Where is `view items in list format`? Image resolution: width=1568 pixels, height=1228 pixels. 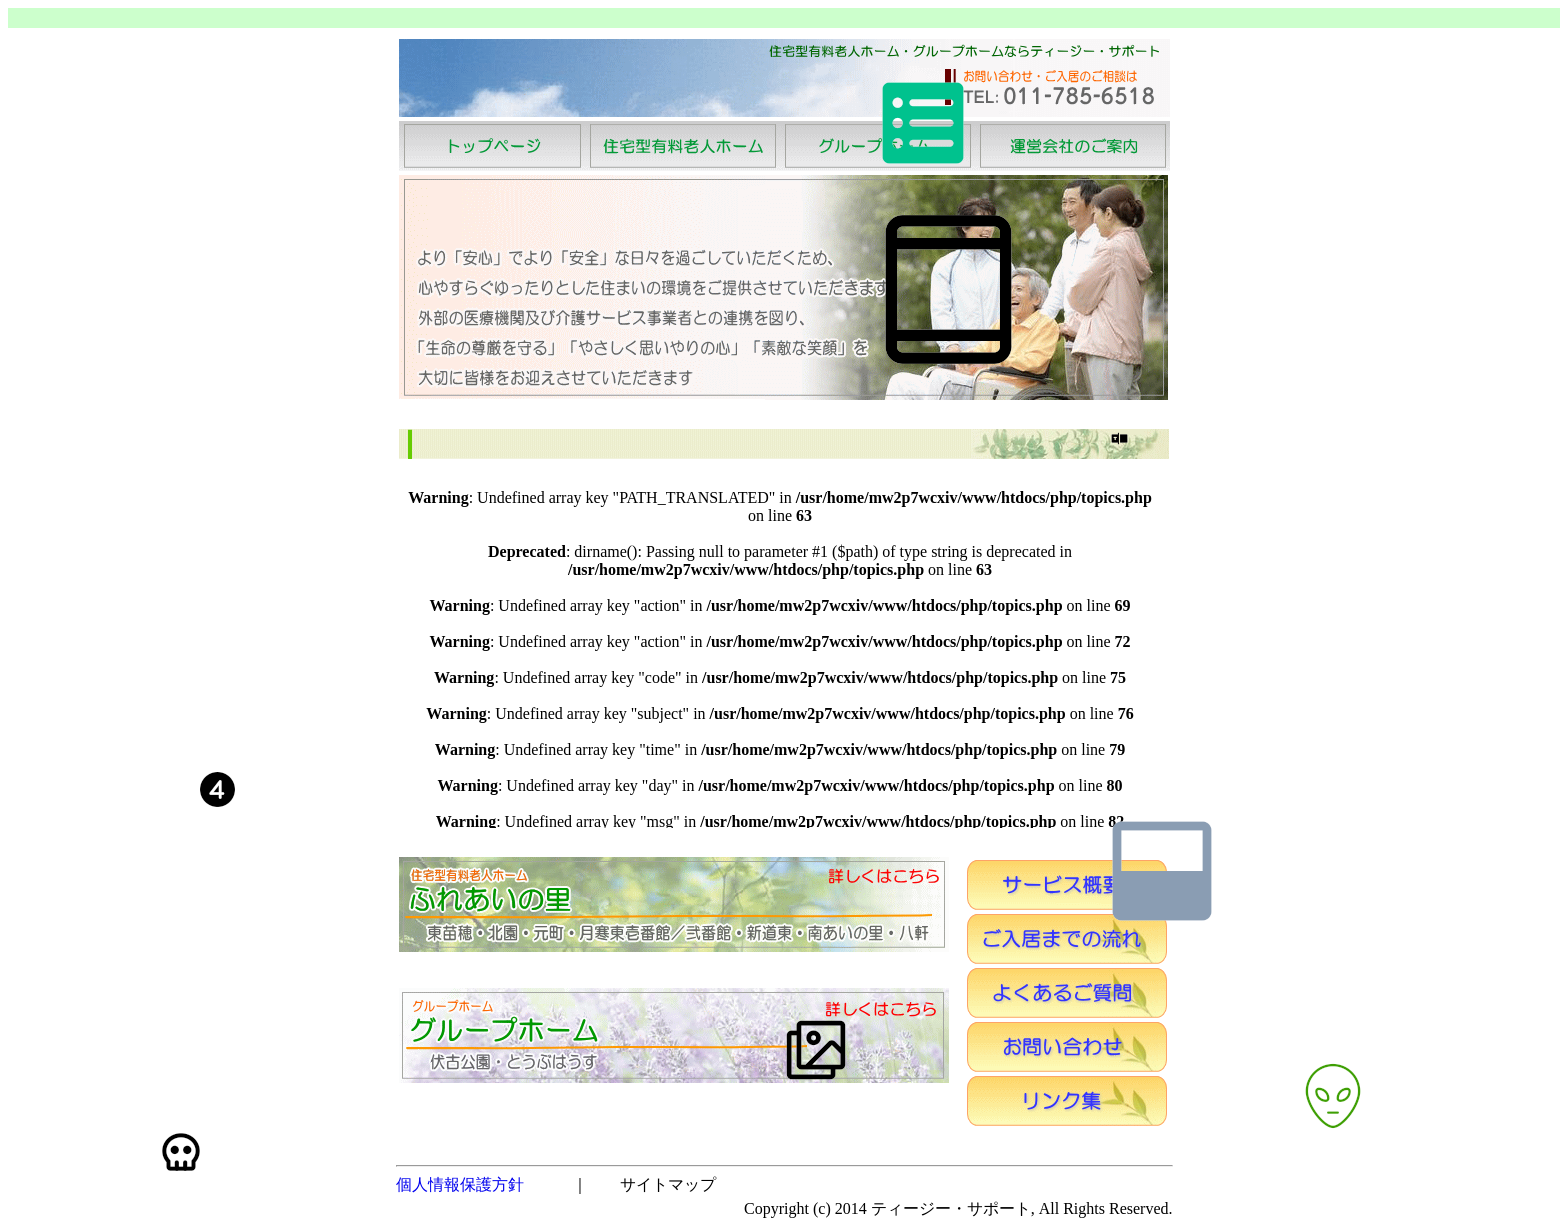 view items in list format is located at coordinates (923, 123).